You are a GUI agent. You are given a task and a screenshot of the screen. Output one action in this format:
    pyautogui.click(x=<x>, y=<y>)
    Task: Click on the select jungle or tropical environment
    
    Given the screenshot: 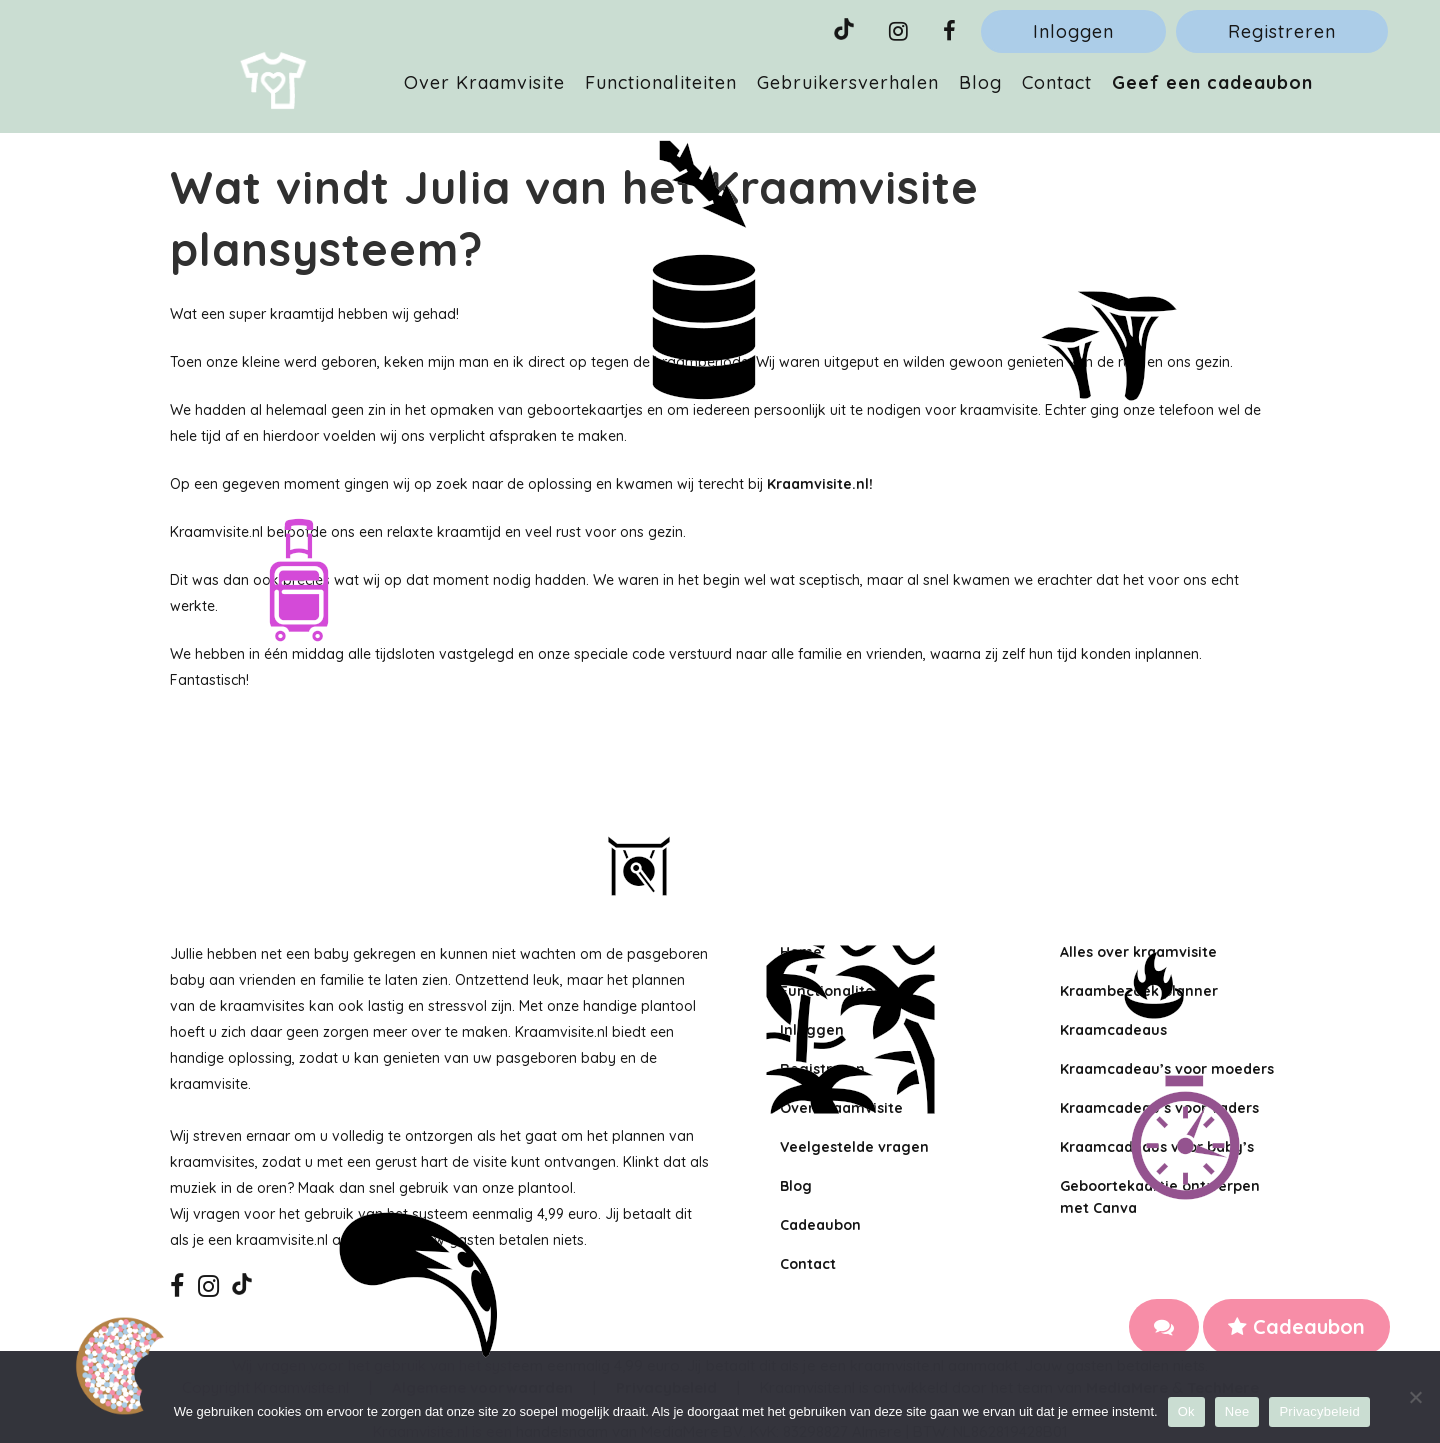 What is the action you would take?
    pyautogui.click(x=850, y=1029)
    